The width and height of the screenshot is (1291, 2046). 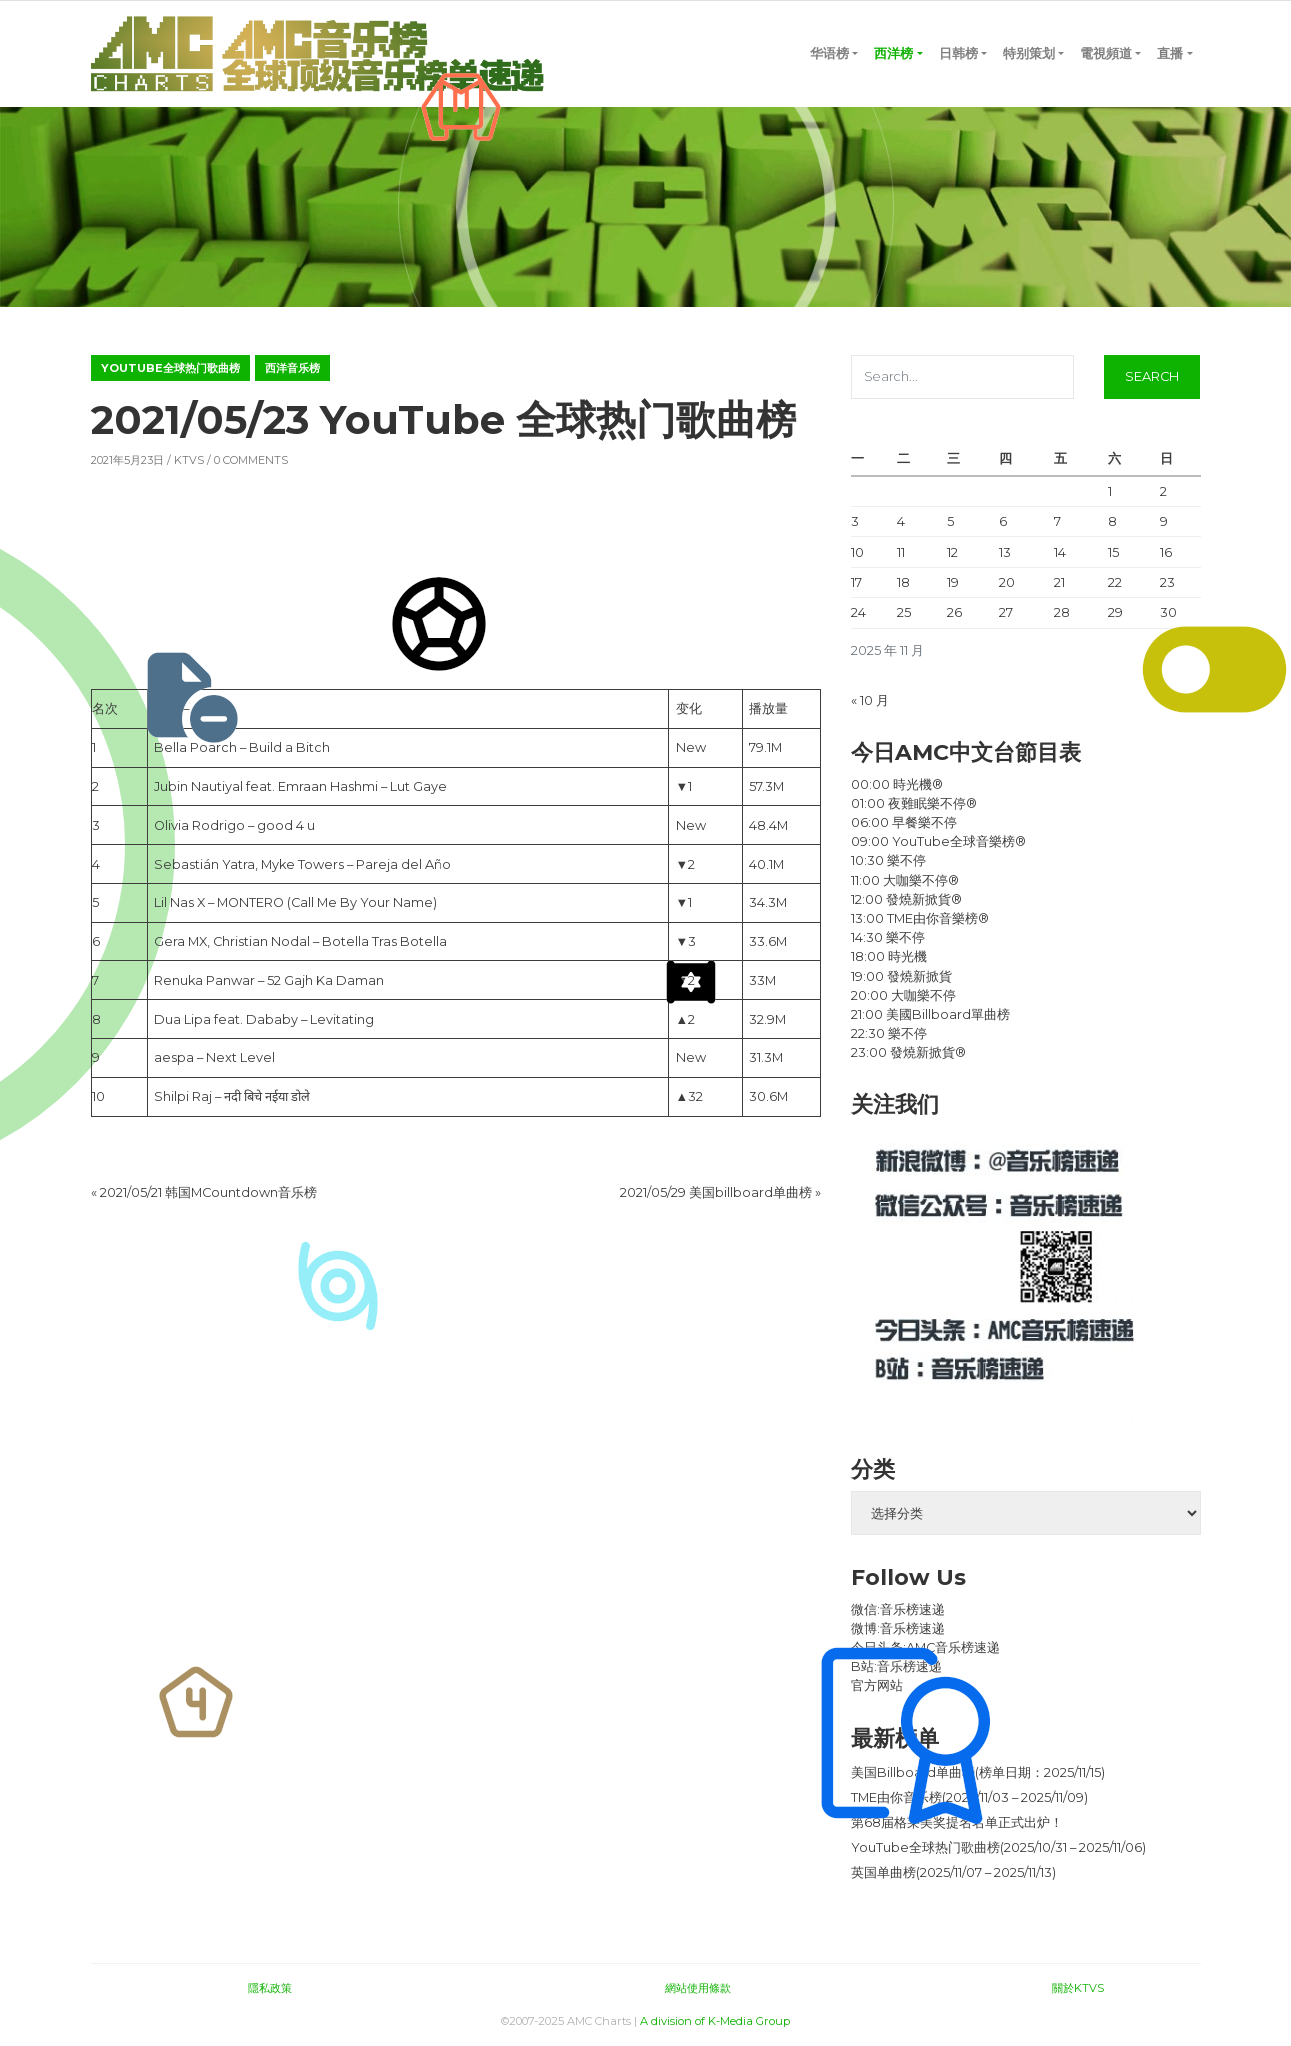 What do you see at coordinates (196, 1704) in the screenshot?
I see `indicates step 4 in a multi-step process` at bounding box center [196, 1704].